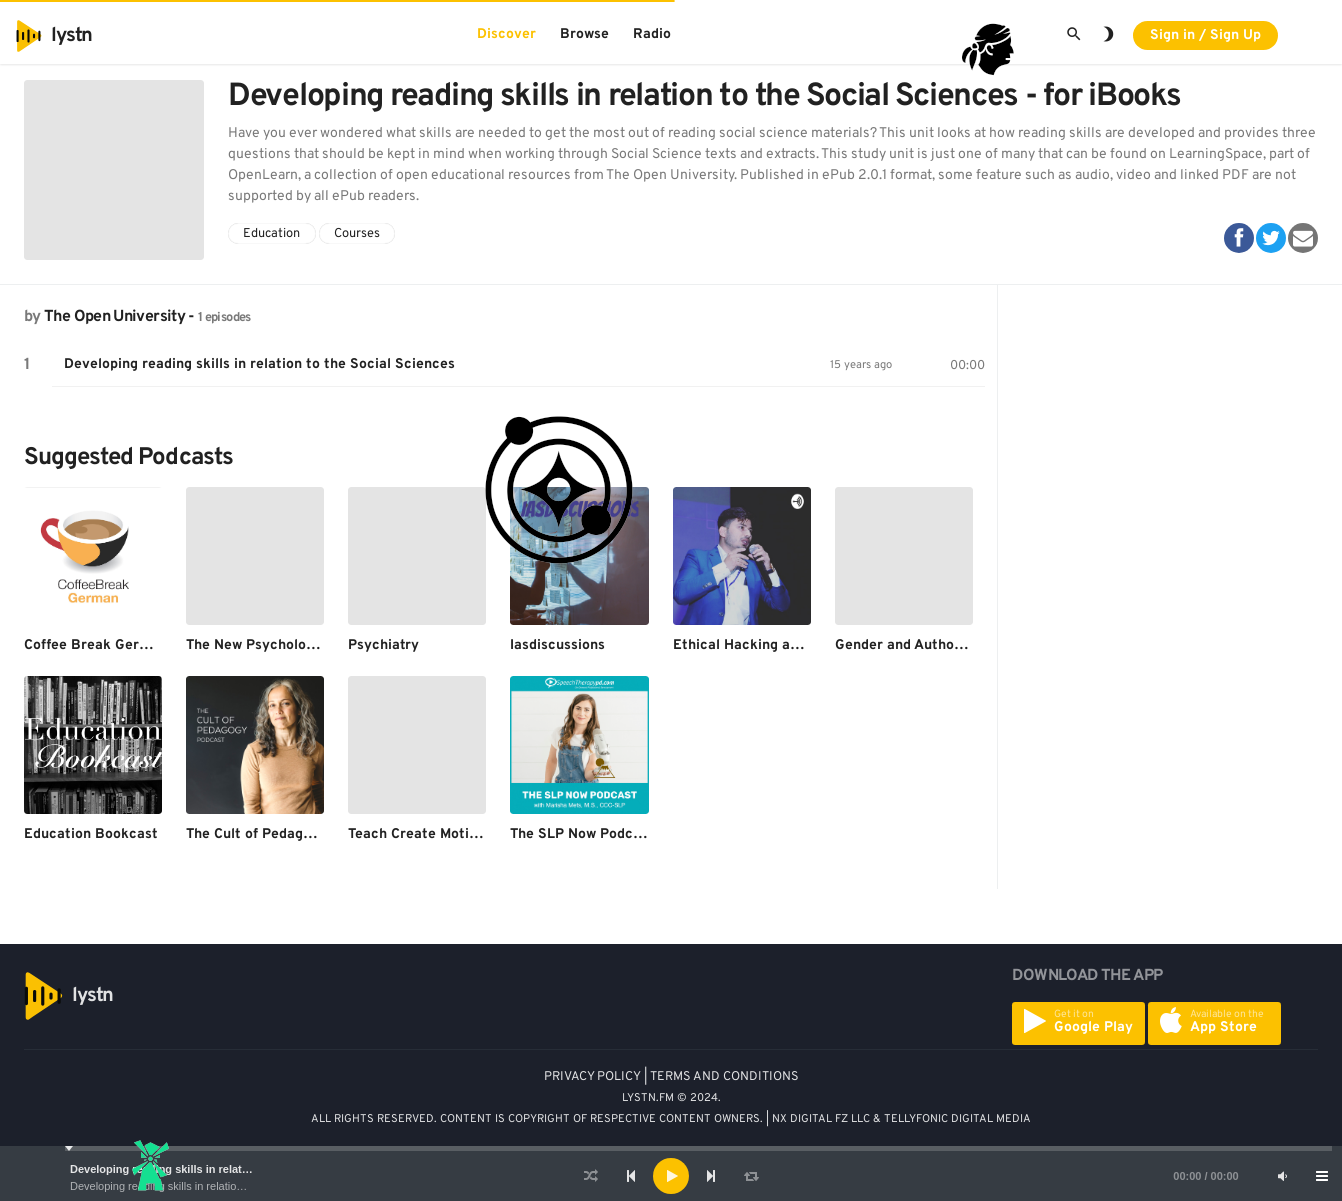  I want to click on represents Japan or Japanese-related content, so click(604, 767).